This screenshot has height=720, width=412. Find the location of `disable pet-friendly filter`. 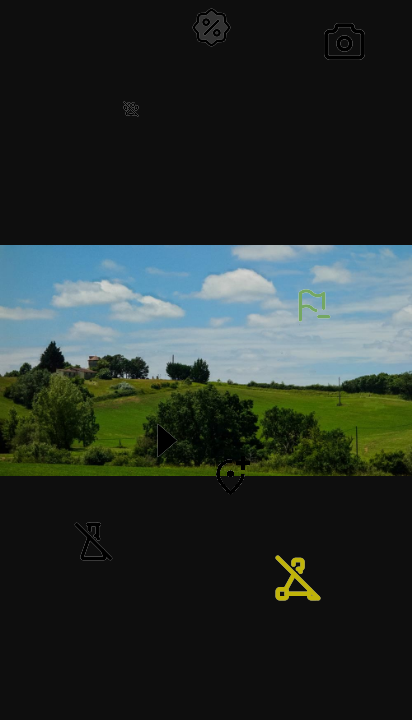

disable pet-friendly filter is located at coordinates (131, 109).